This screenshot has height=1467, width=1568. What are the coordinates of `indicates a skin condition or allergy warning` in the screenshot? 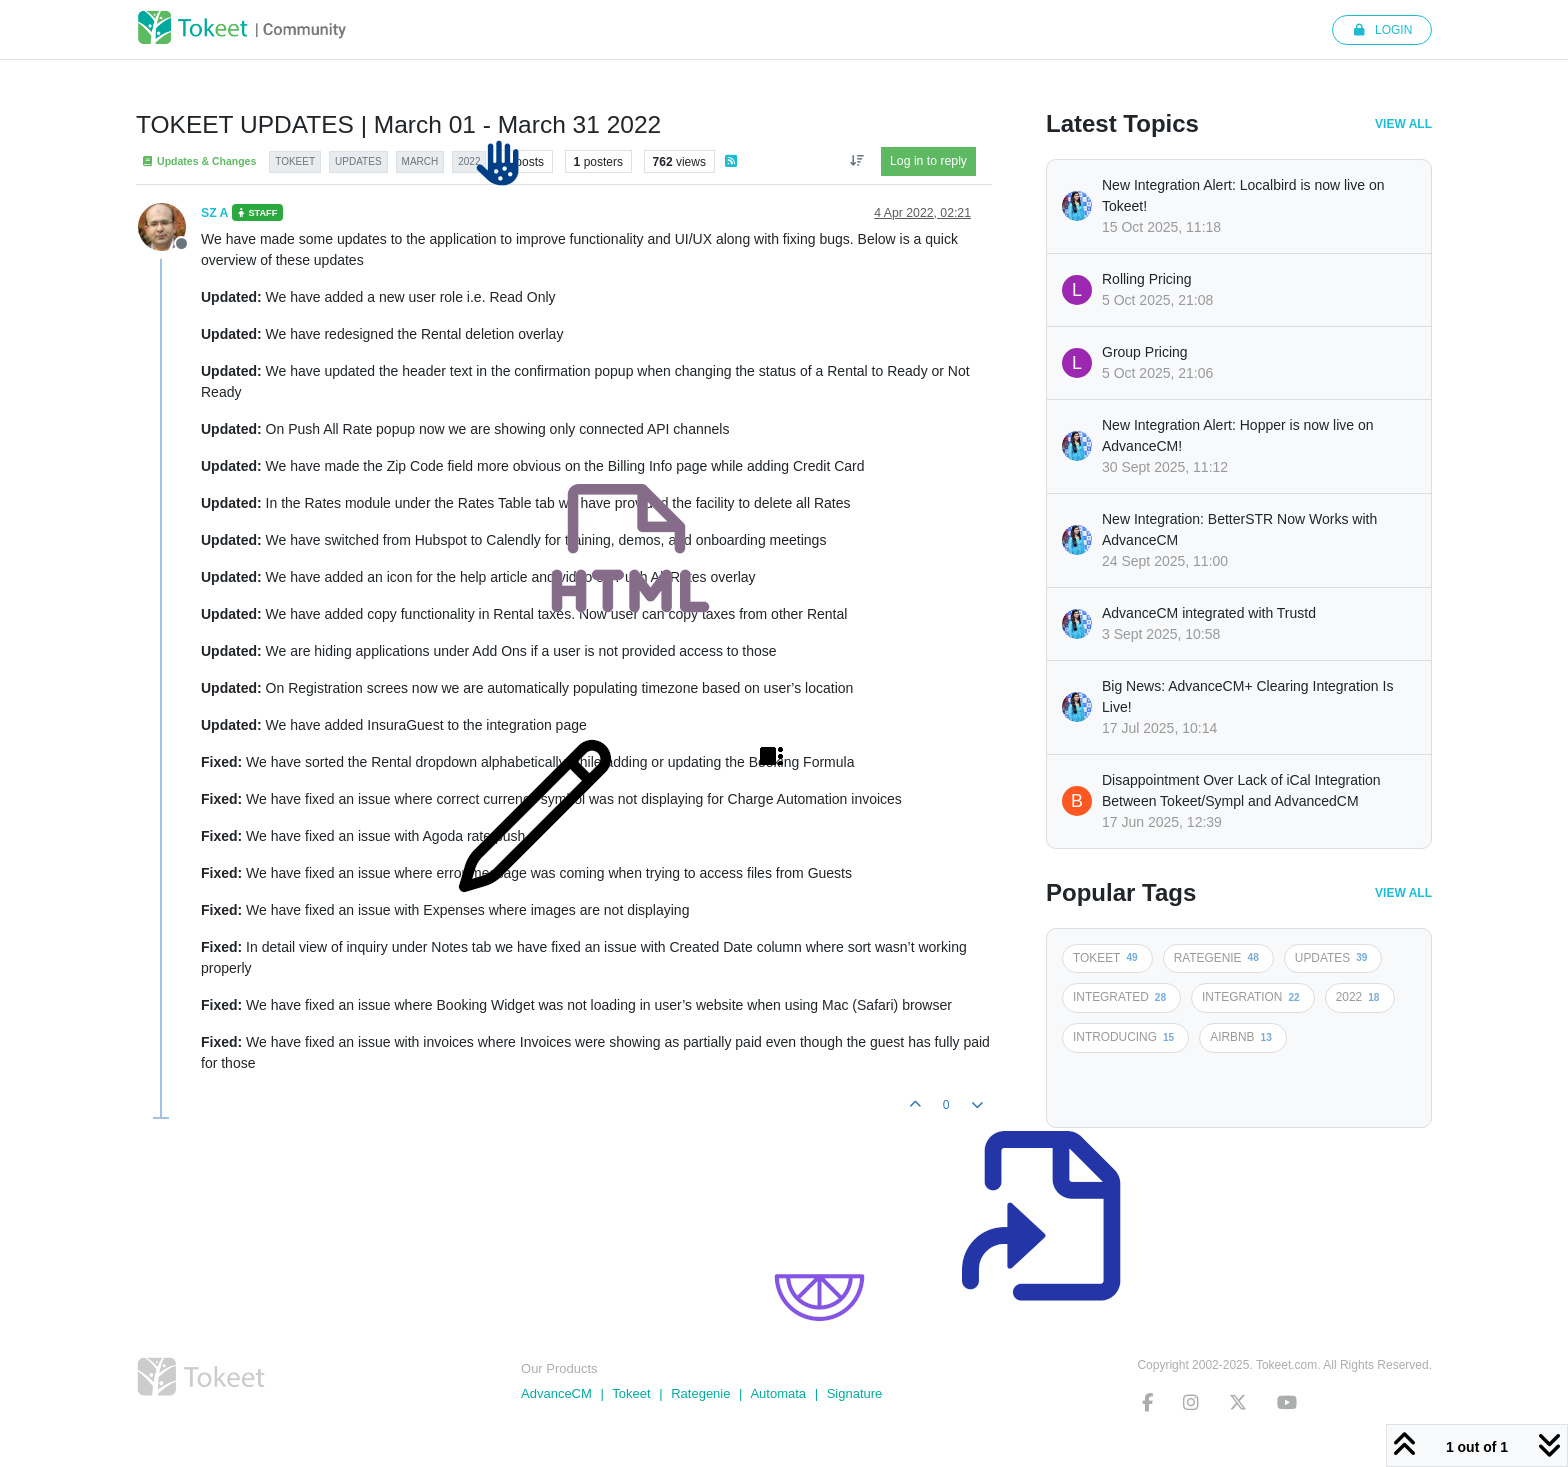 It's located at (499, 163).